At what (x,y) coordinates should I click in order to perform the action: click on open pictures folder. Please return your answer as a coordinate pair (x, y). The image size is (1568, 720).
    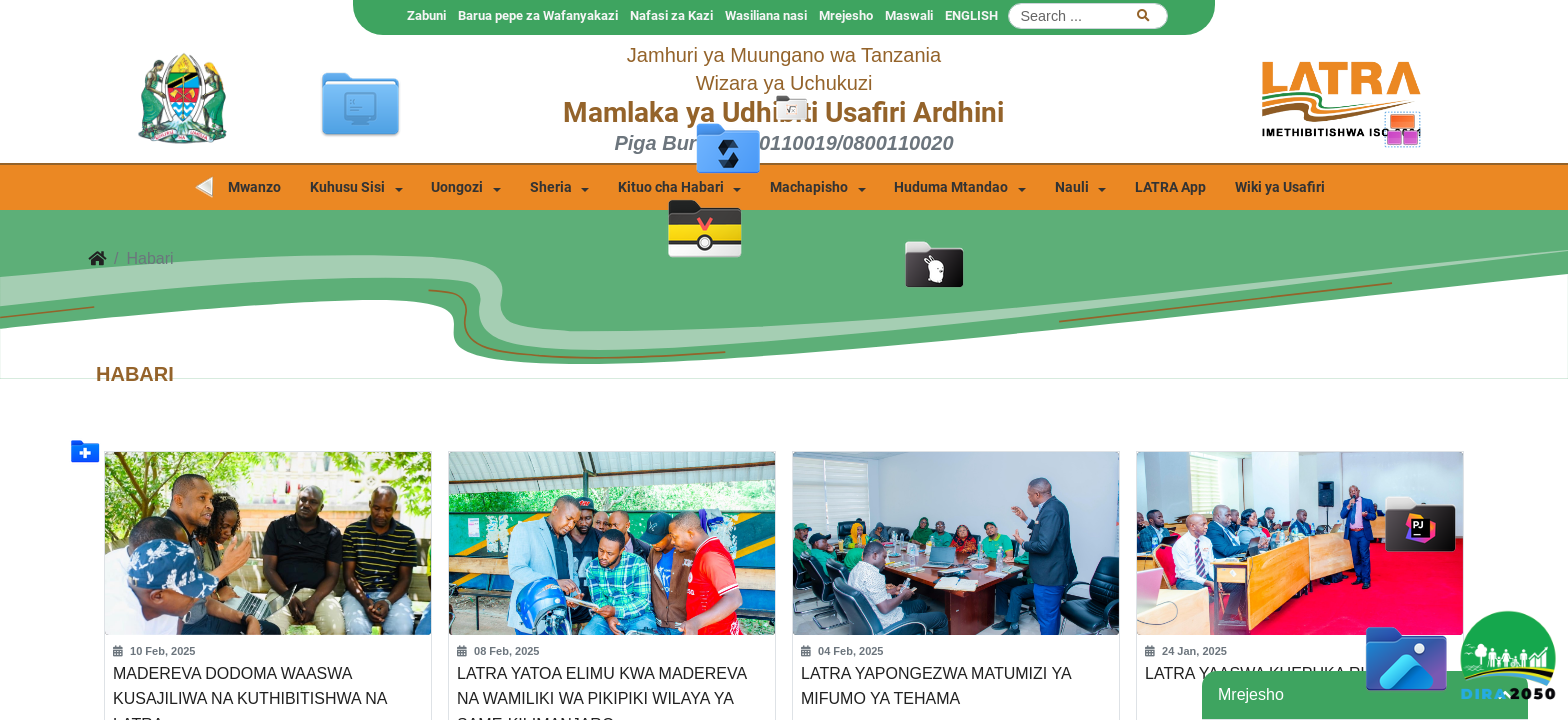
    Looking at the image, I should click on (1406, 661).